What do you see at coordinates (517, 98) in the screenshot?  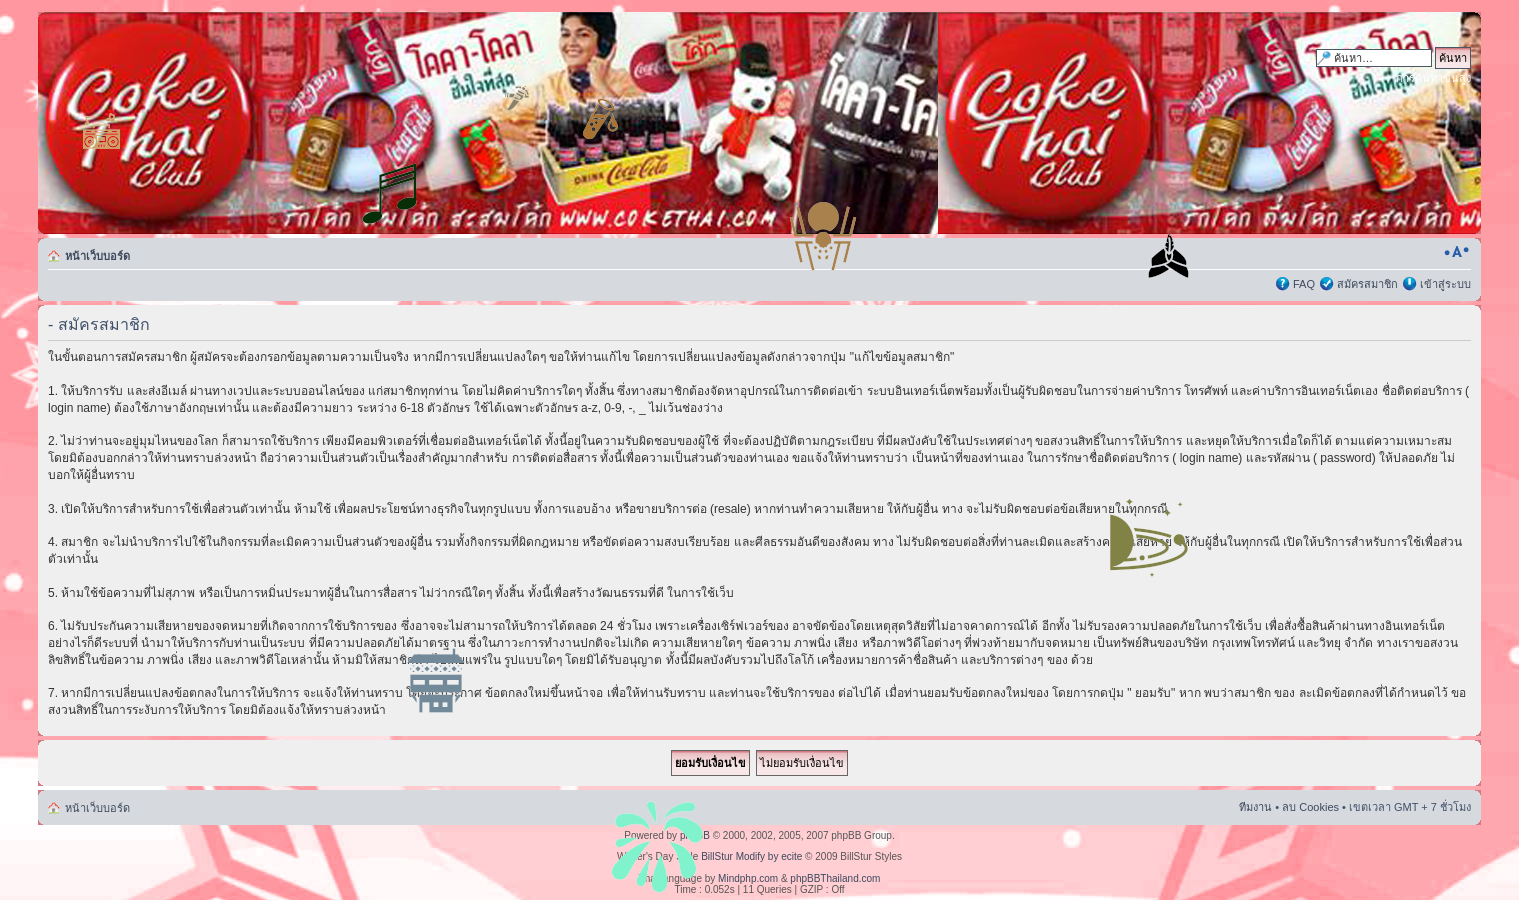 I see `equip or unsheathe a weapon` at bounding box center [517, 98].